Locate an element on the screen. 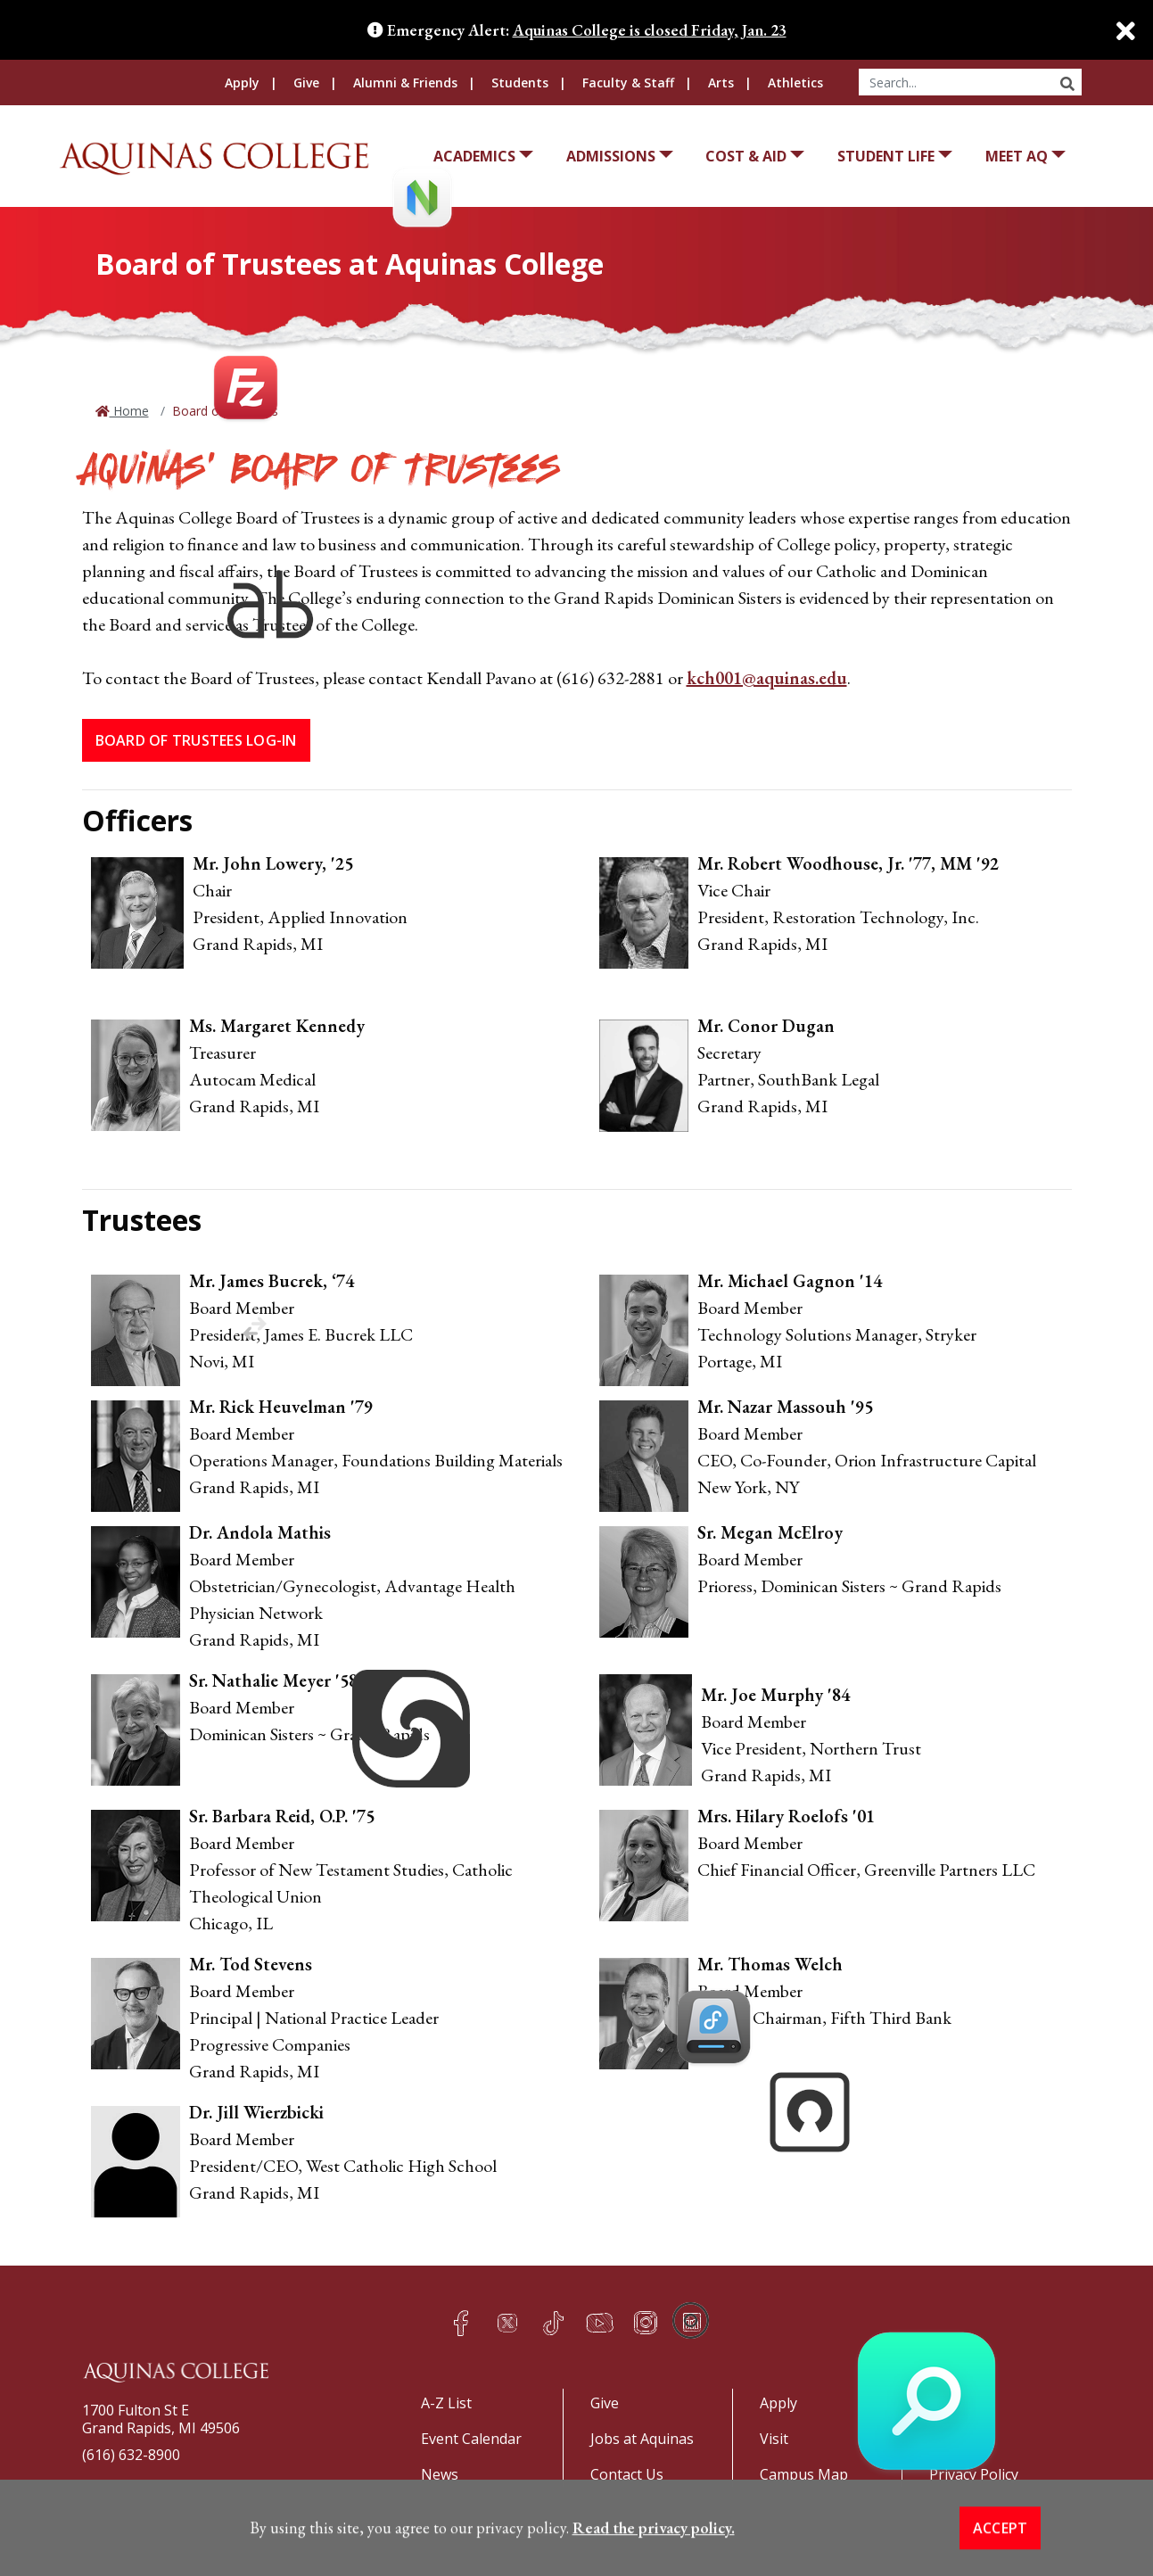  open FileZilla FTP client is located at coordinates (245, 387).